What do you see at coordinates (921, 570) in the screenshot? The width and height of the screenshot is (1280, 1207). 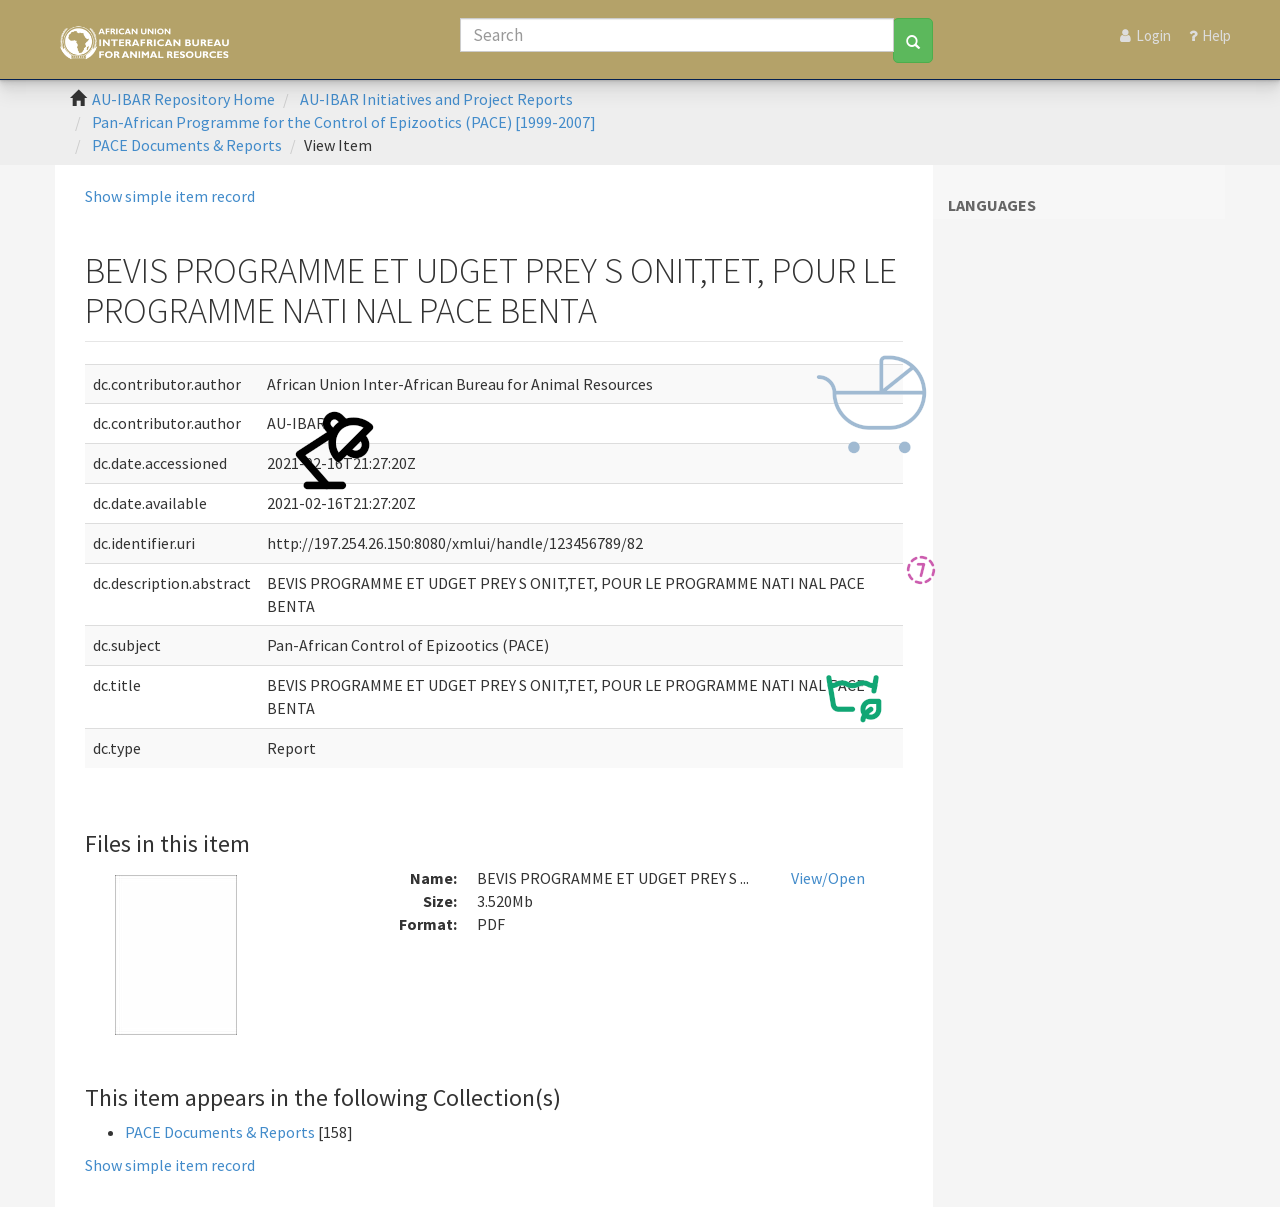 I see `step 7 in a multi-step process` at bounding box center [921, 570].